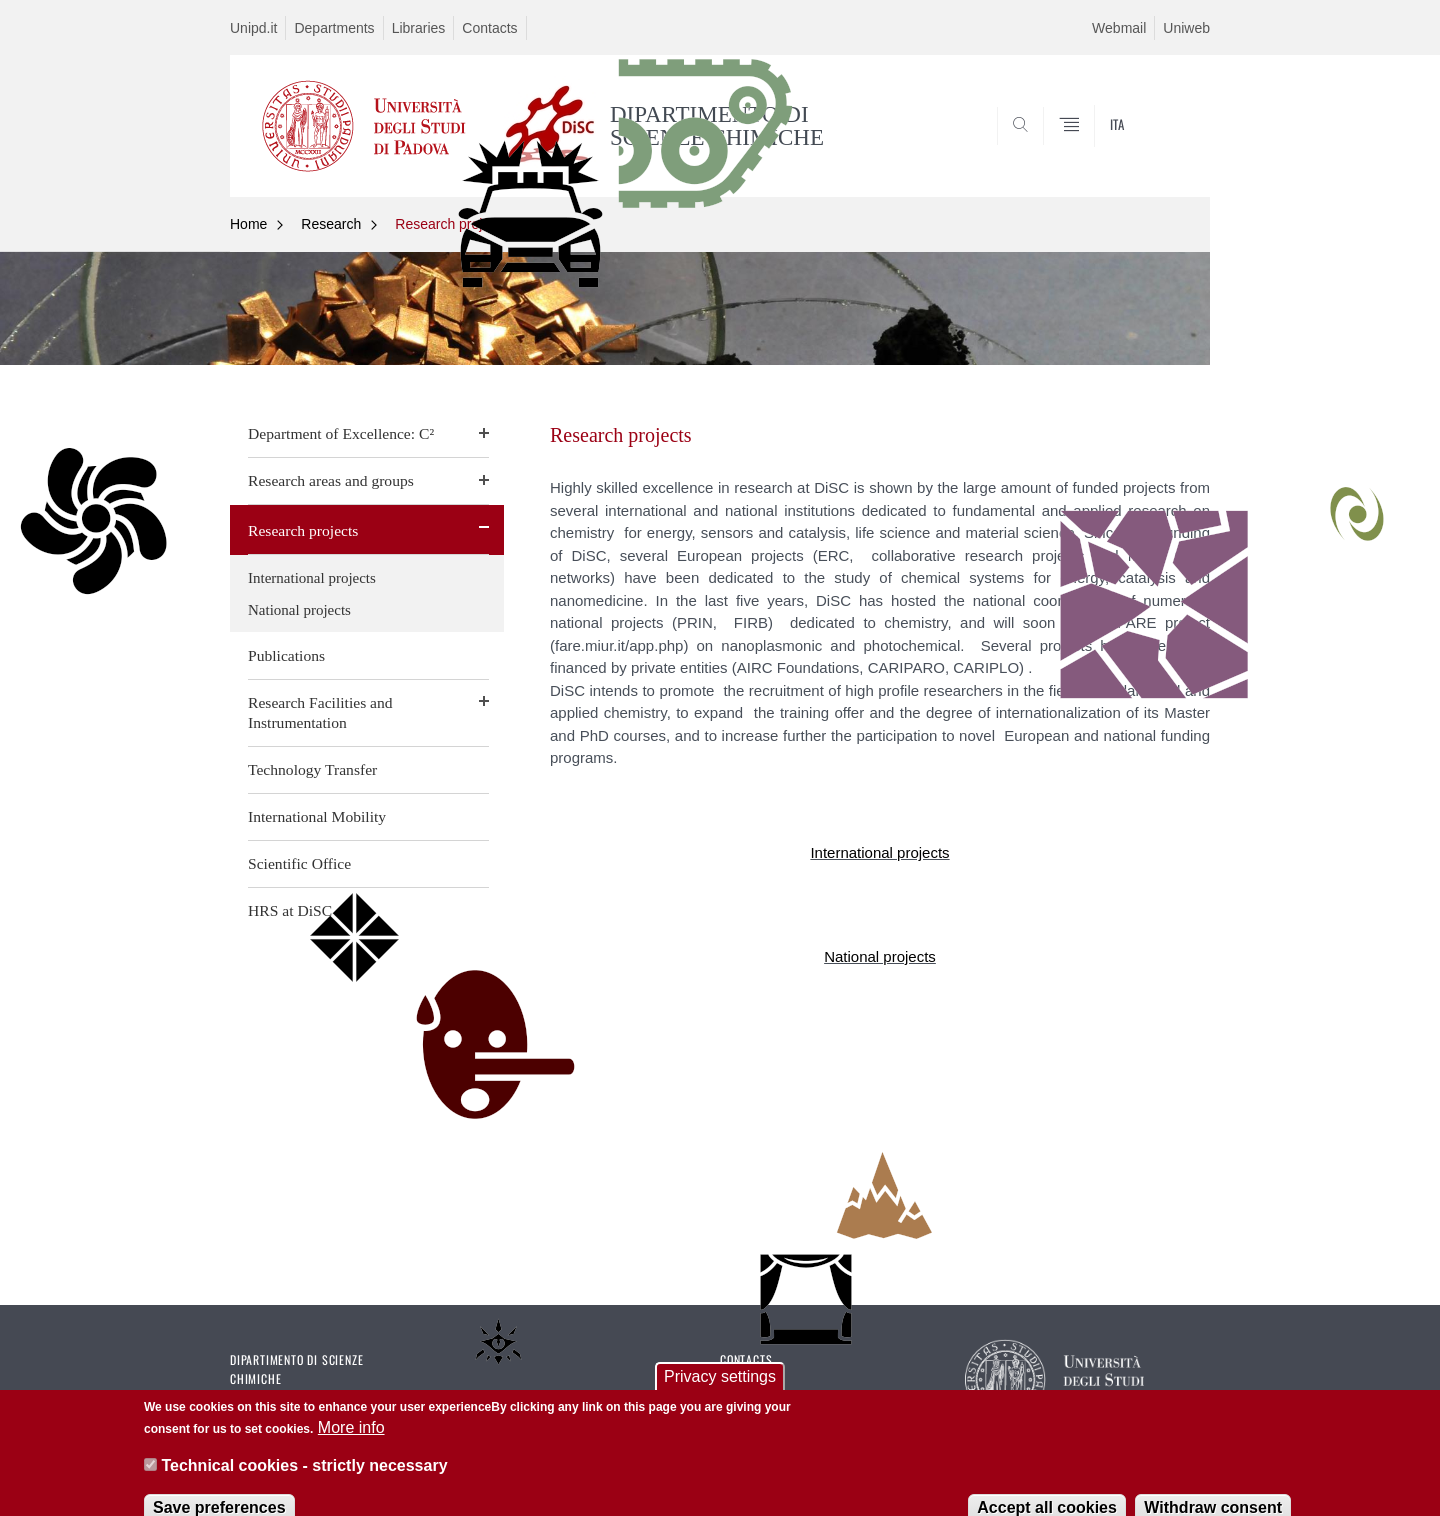  What do you see at coordinates (354, 937) in the screenshot?
I see `toggle grid or quadrant view` at bounding box center [354, 937].